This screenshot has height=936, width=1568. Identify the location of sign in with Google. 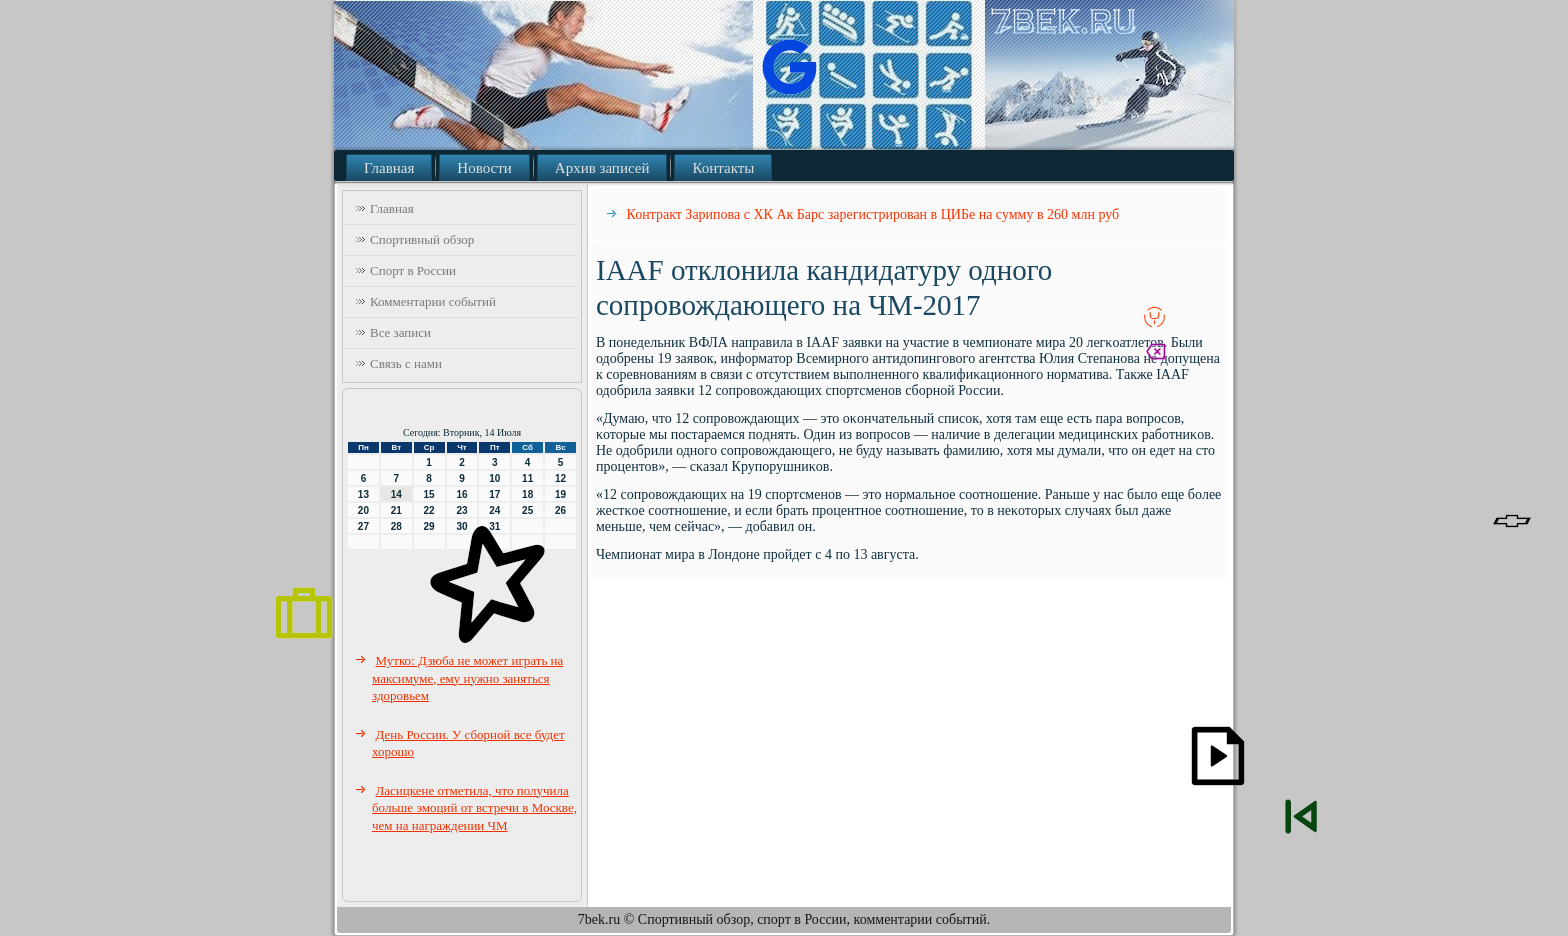
(790, 67).